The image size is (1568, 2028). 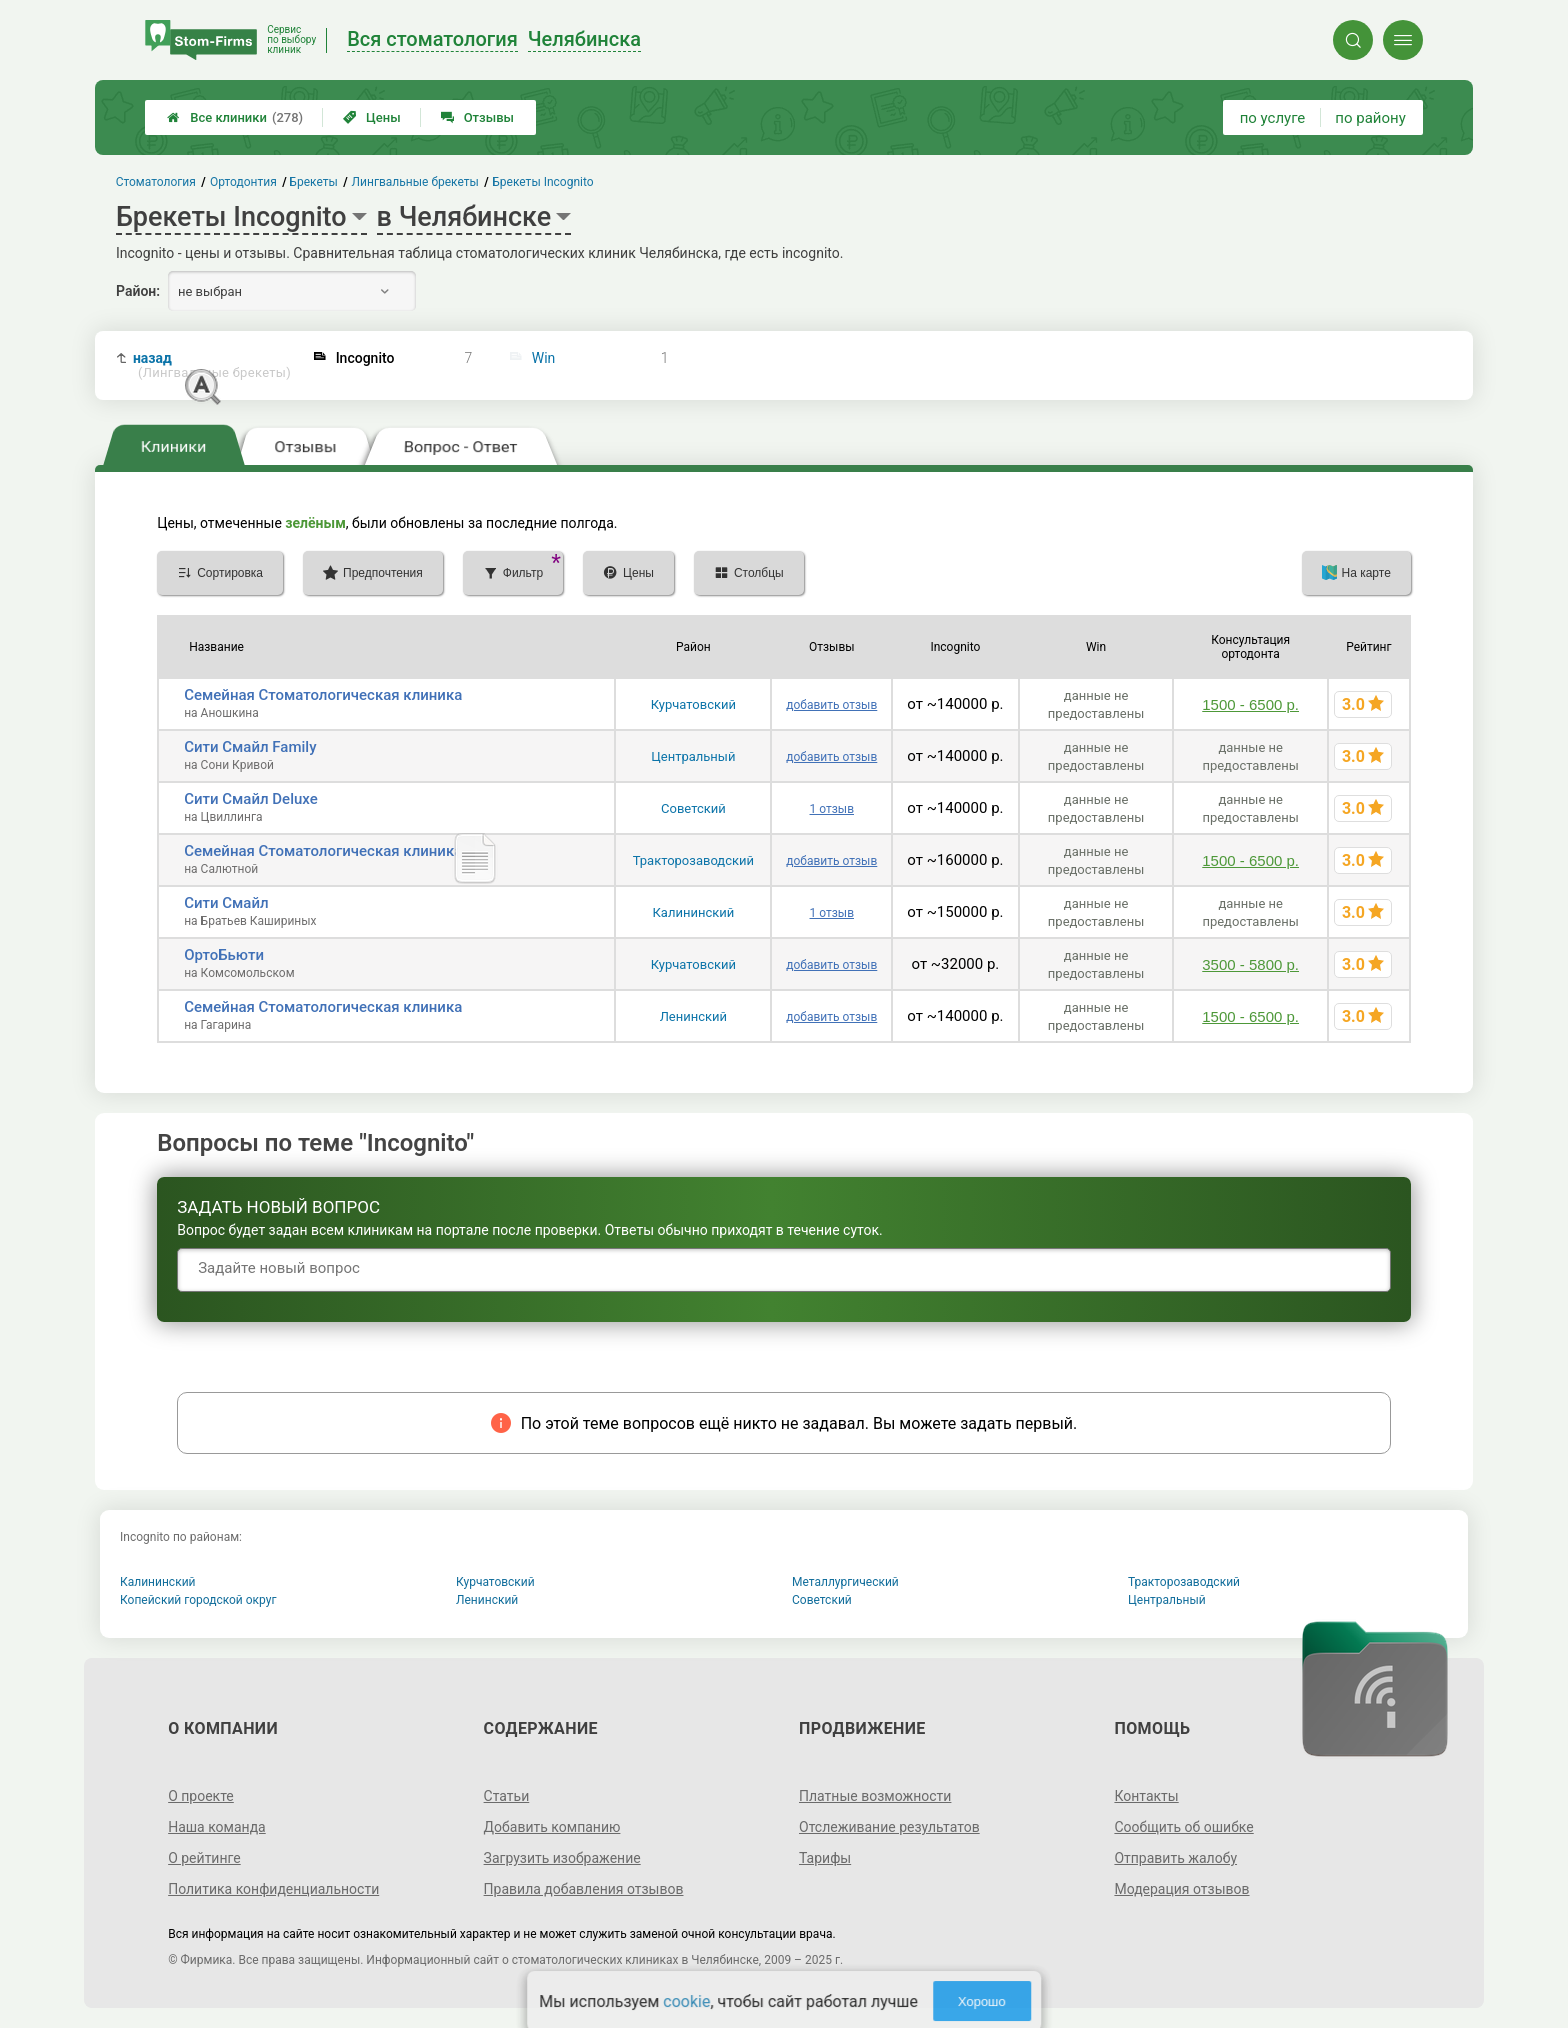 I want to click on a plain text file, so click(x=475, y=858).